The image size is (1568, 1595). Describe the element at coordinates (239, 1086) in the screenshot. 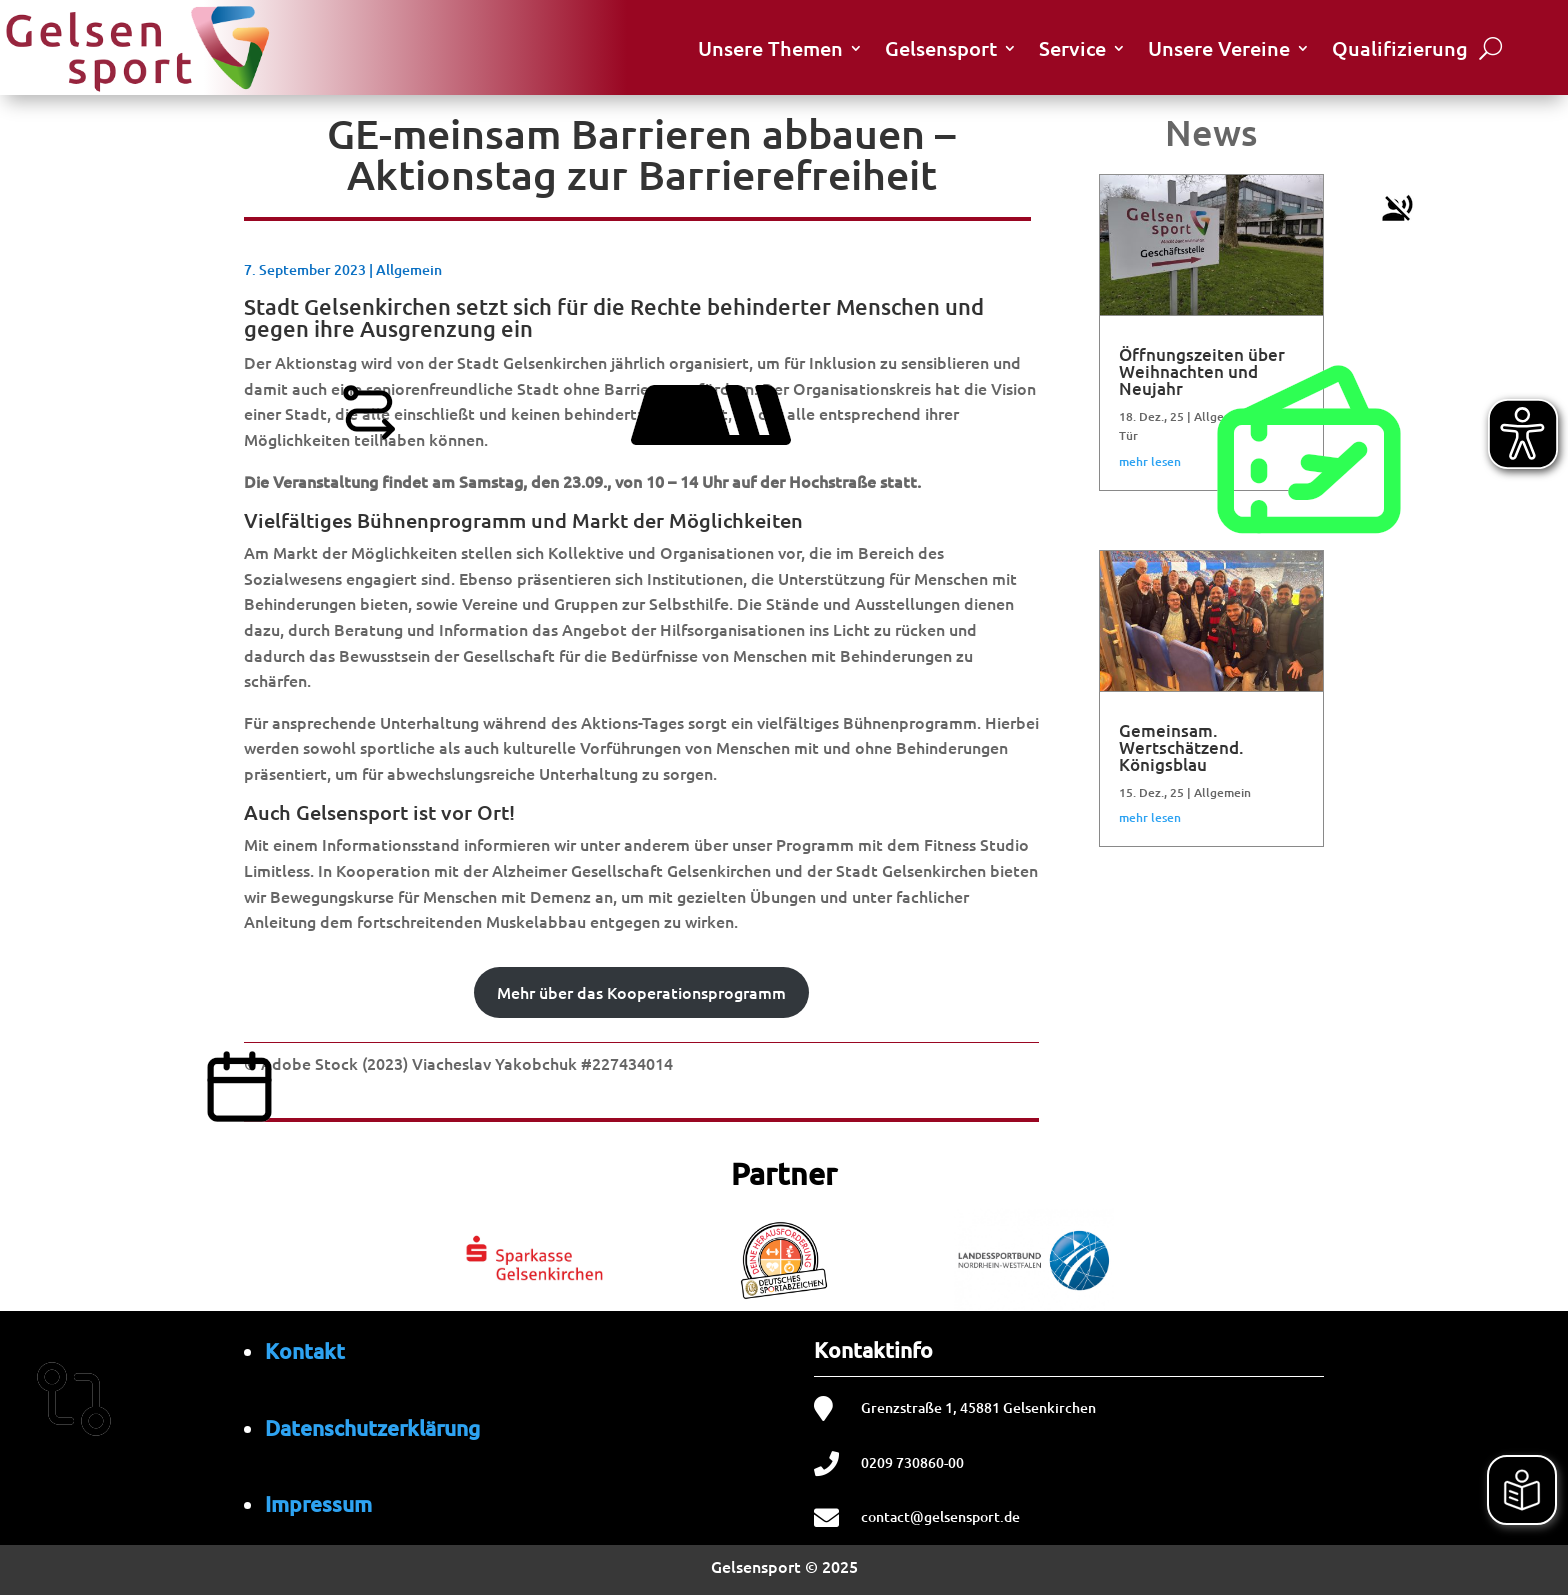

I see `view or open calendar` at that location.